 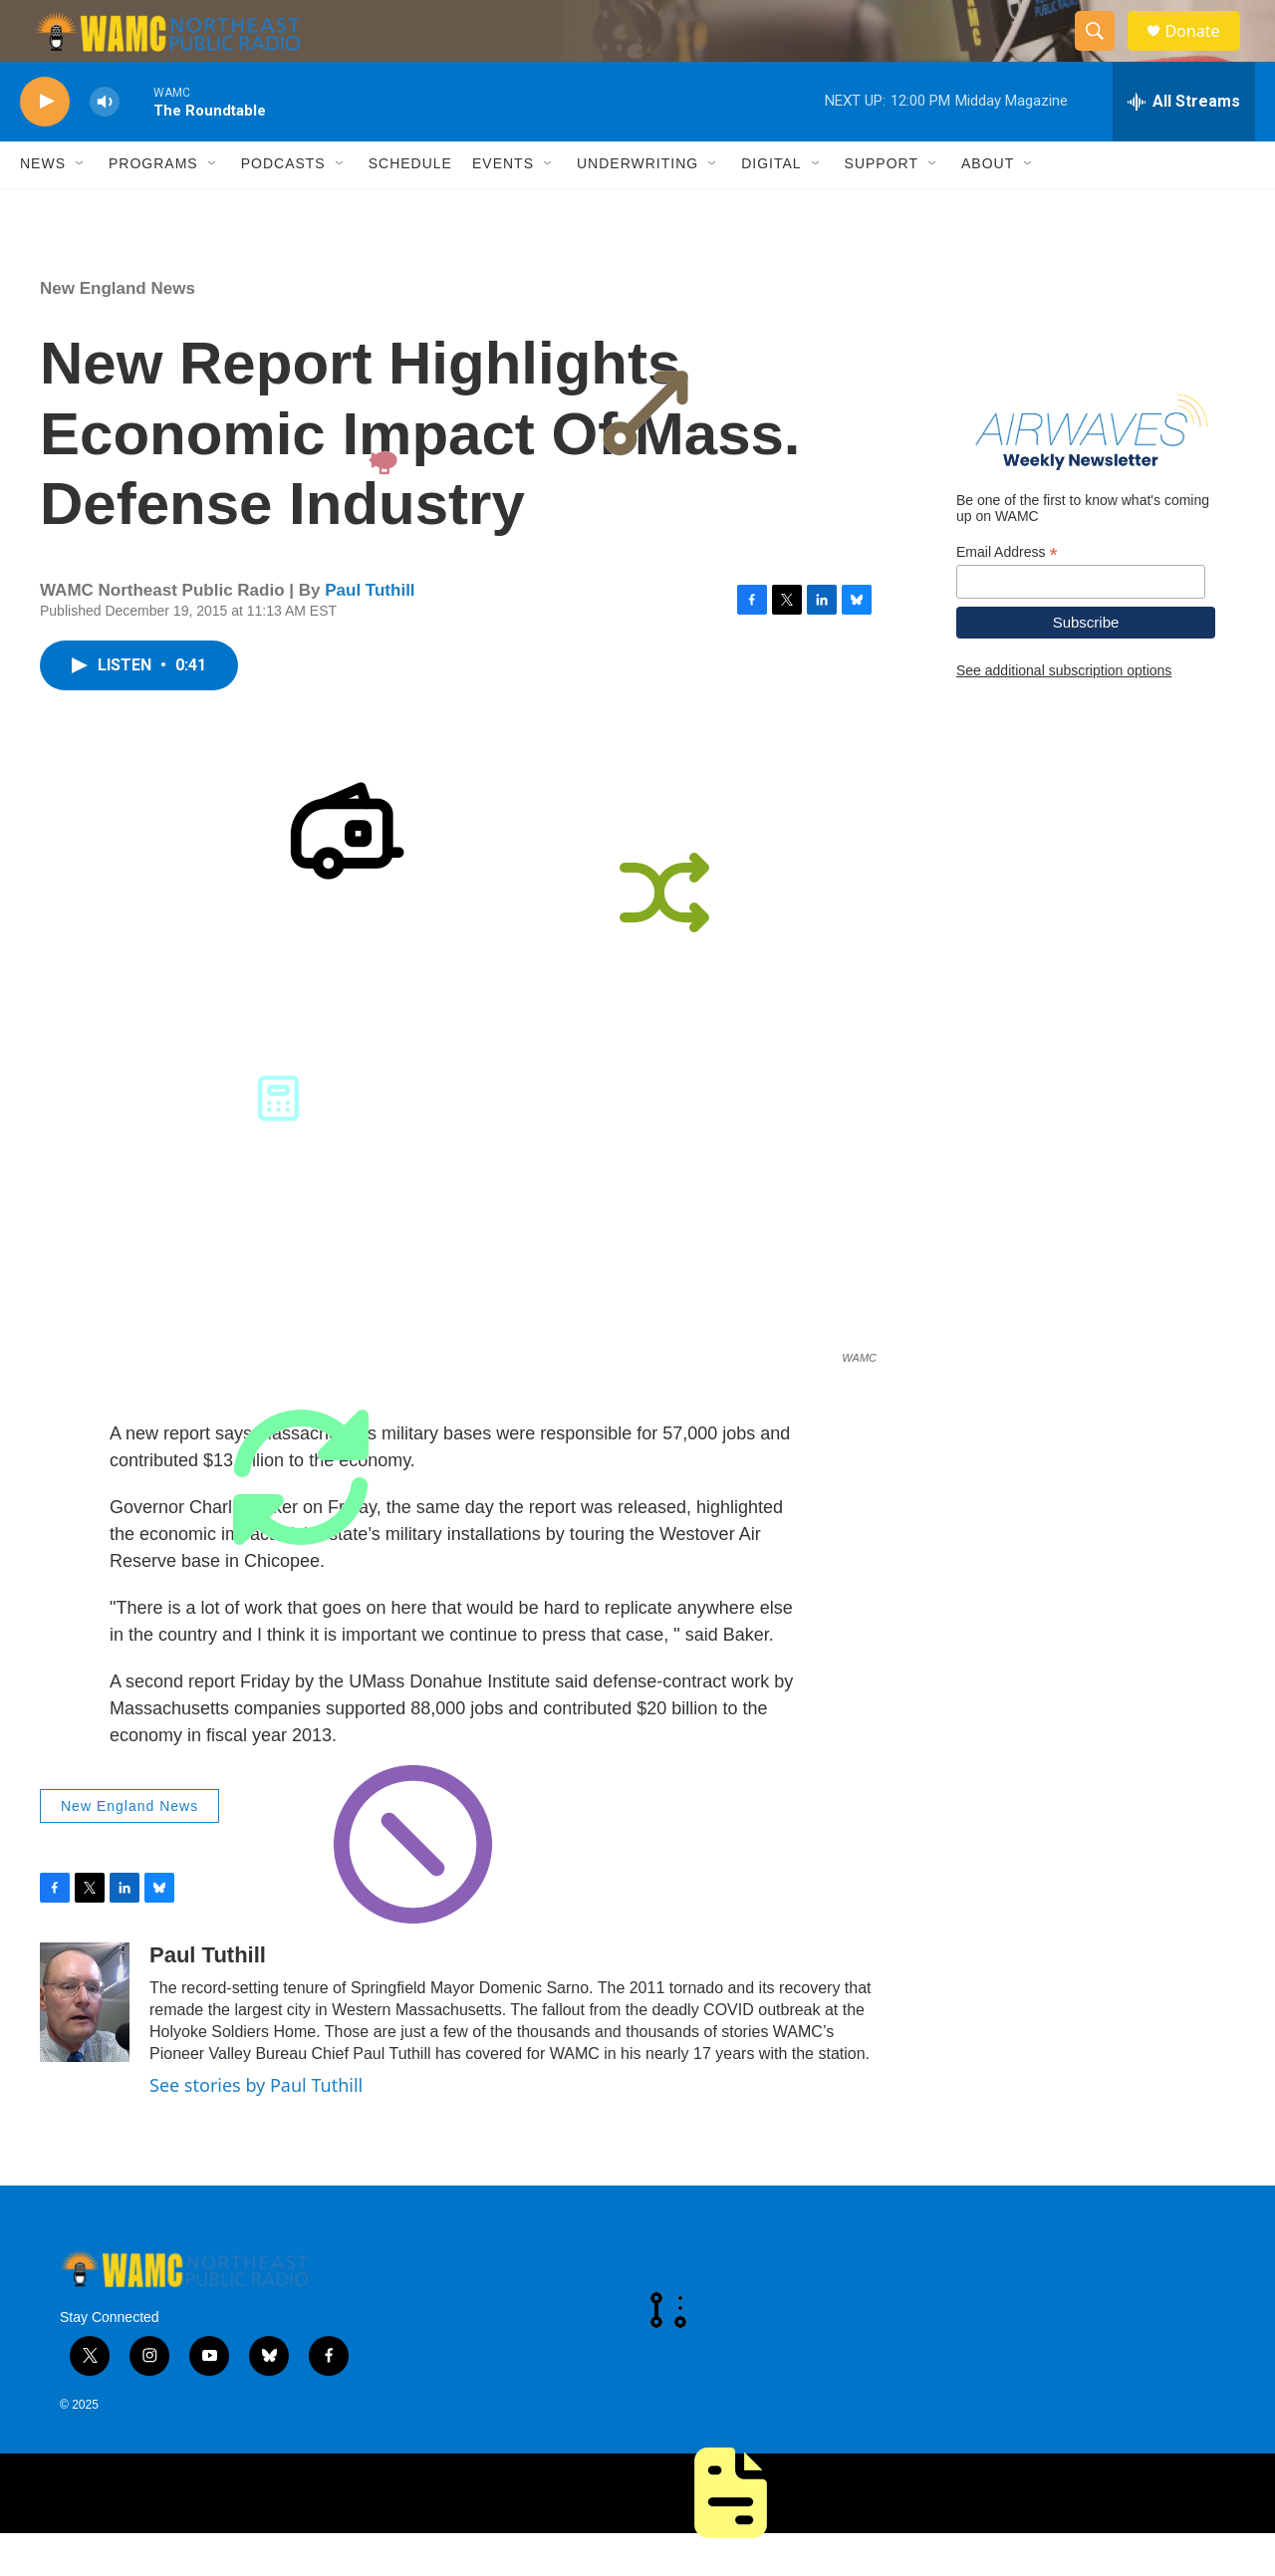 I want to click on open link in new tab or window, so click(x=648, y=410).